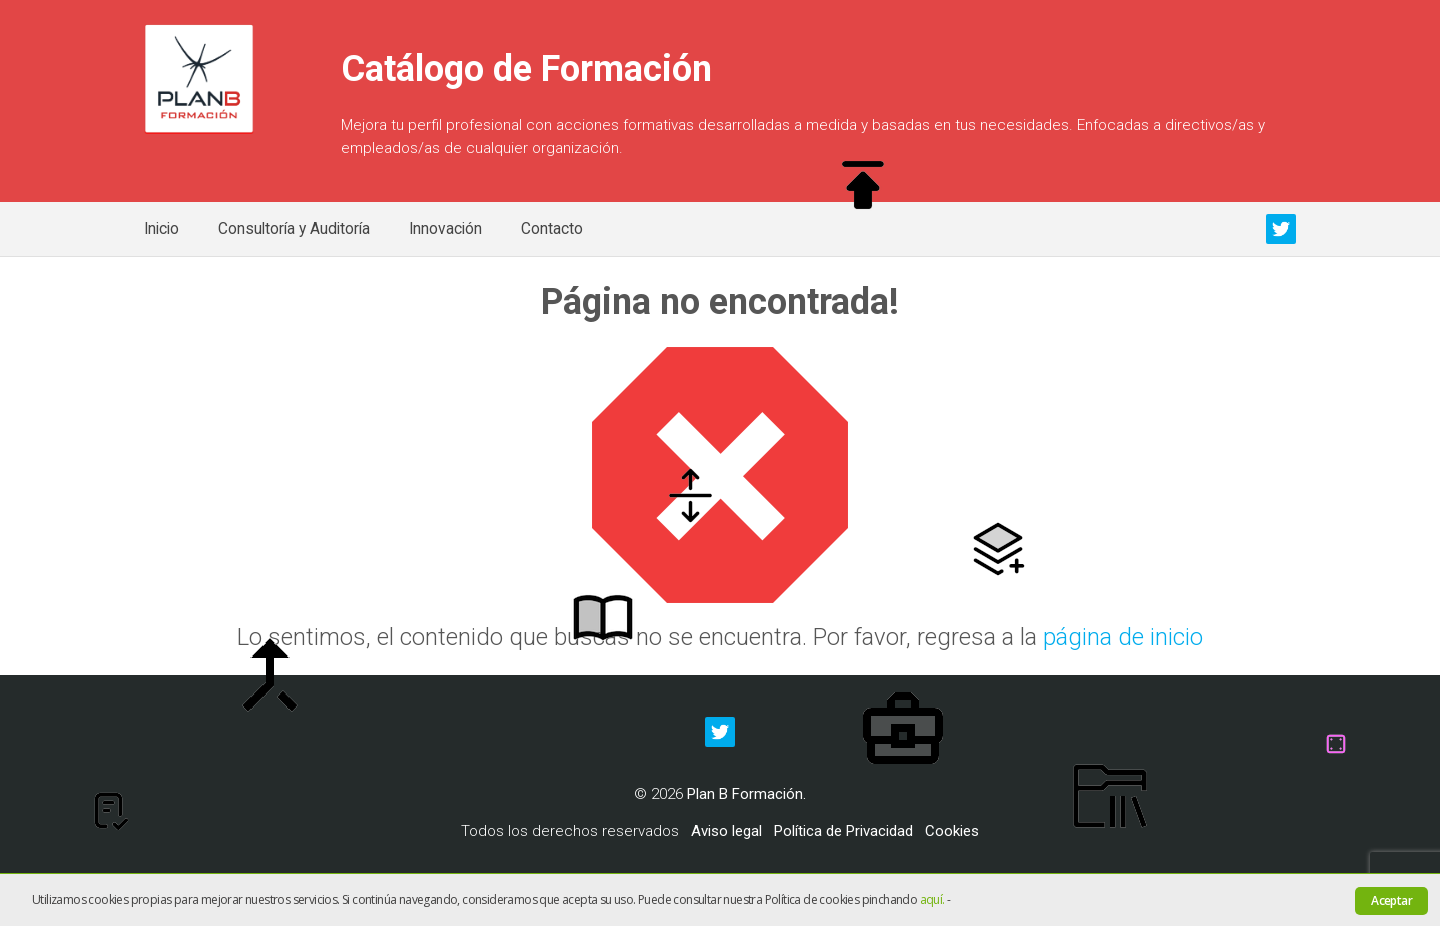  I want to click on merge two active calls into a conference call, so click(270, 675).